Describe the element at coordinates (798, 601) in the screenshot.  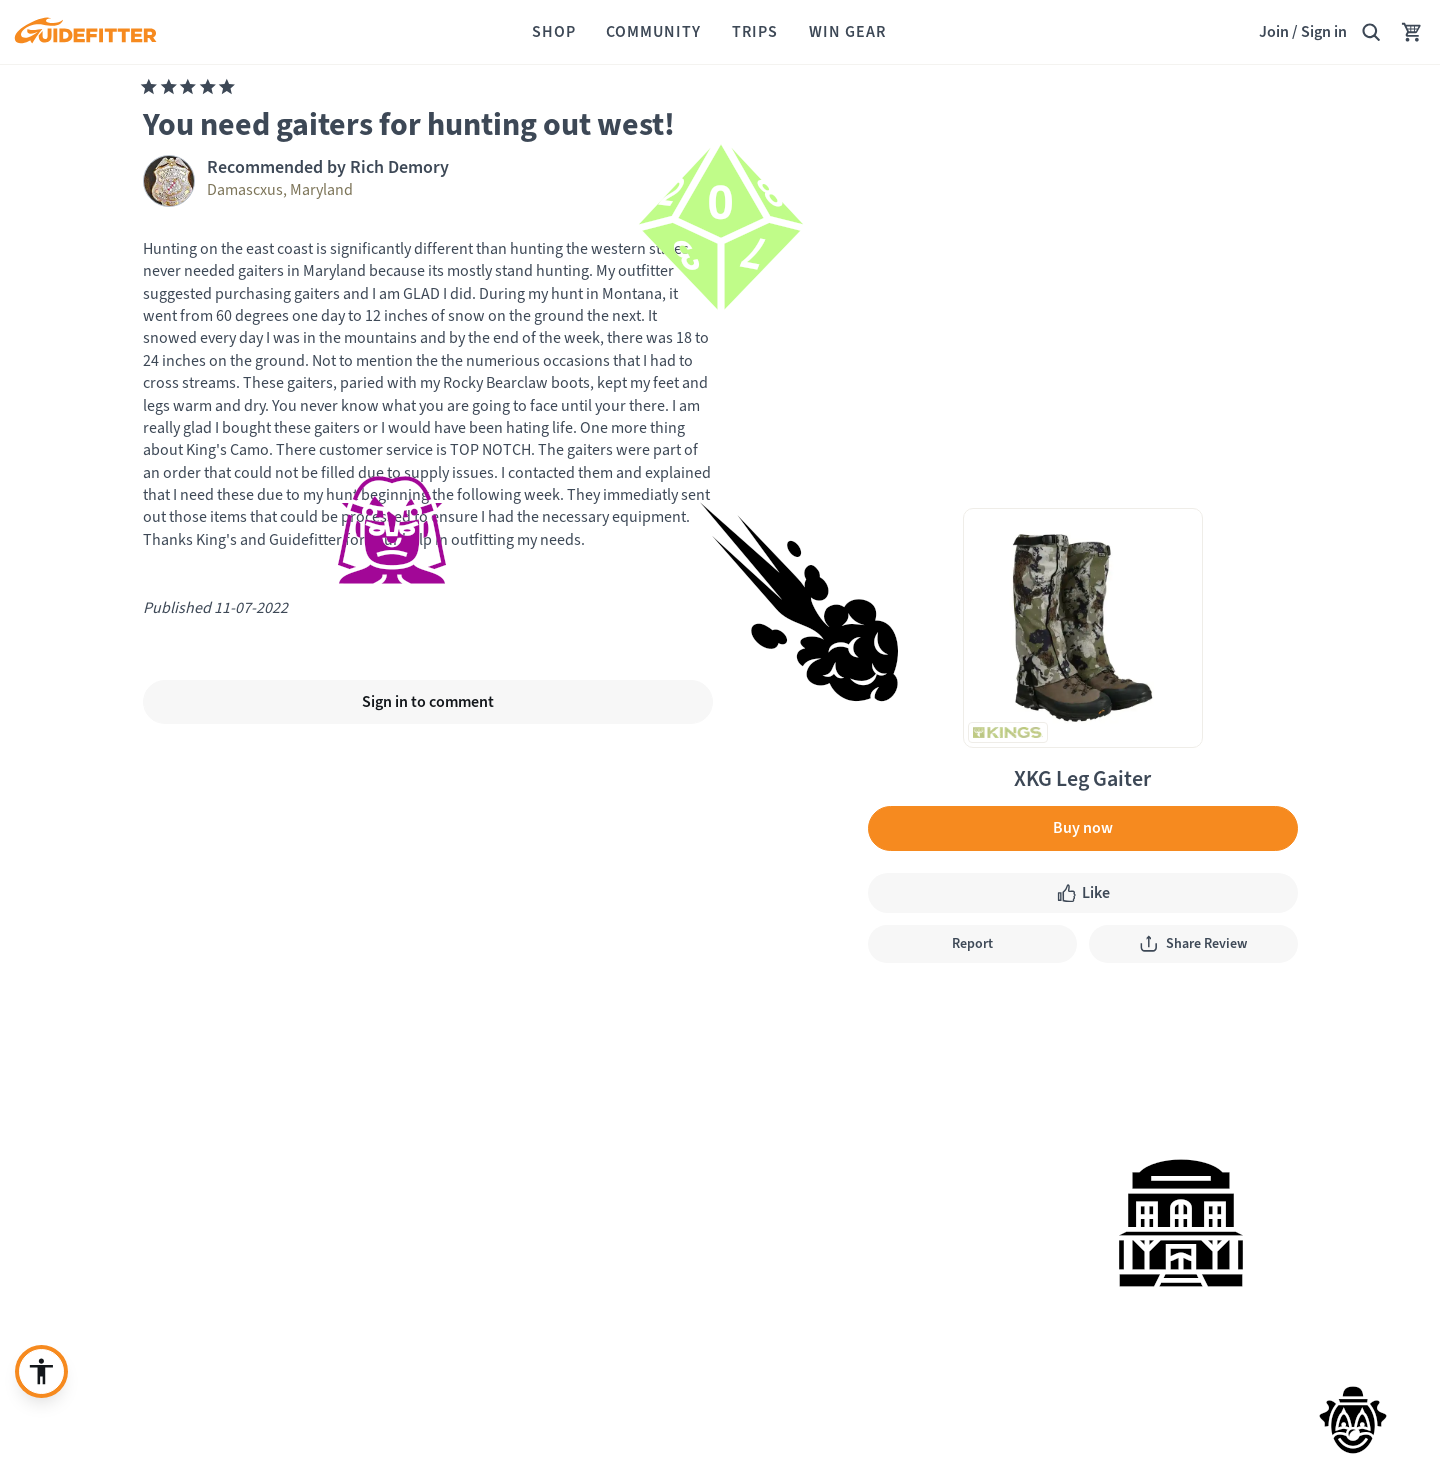
I see `activate steam or vapor ability` at that location.